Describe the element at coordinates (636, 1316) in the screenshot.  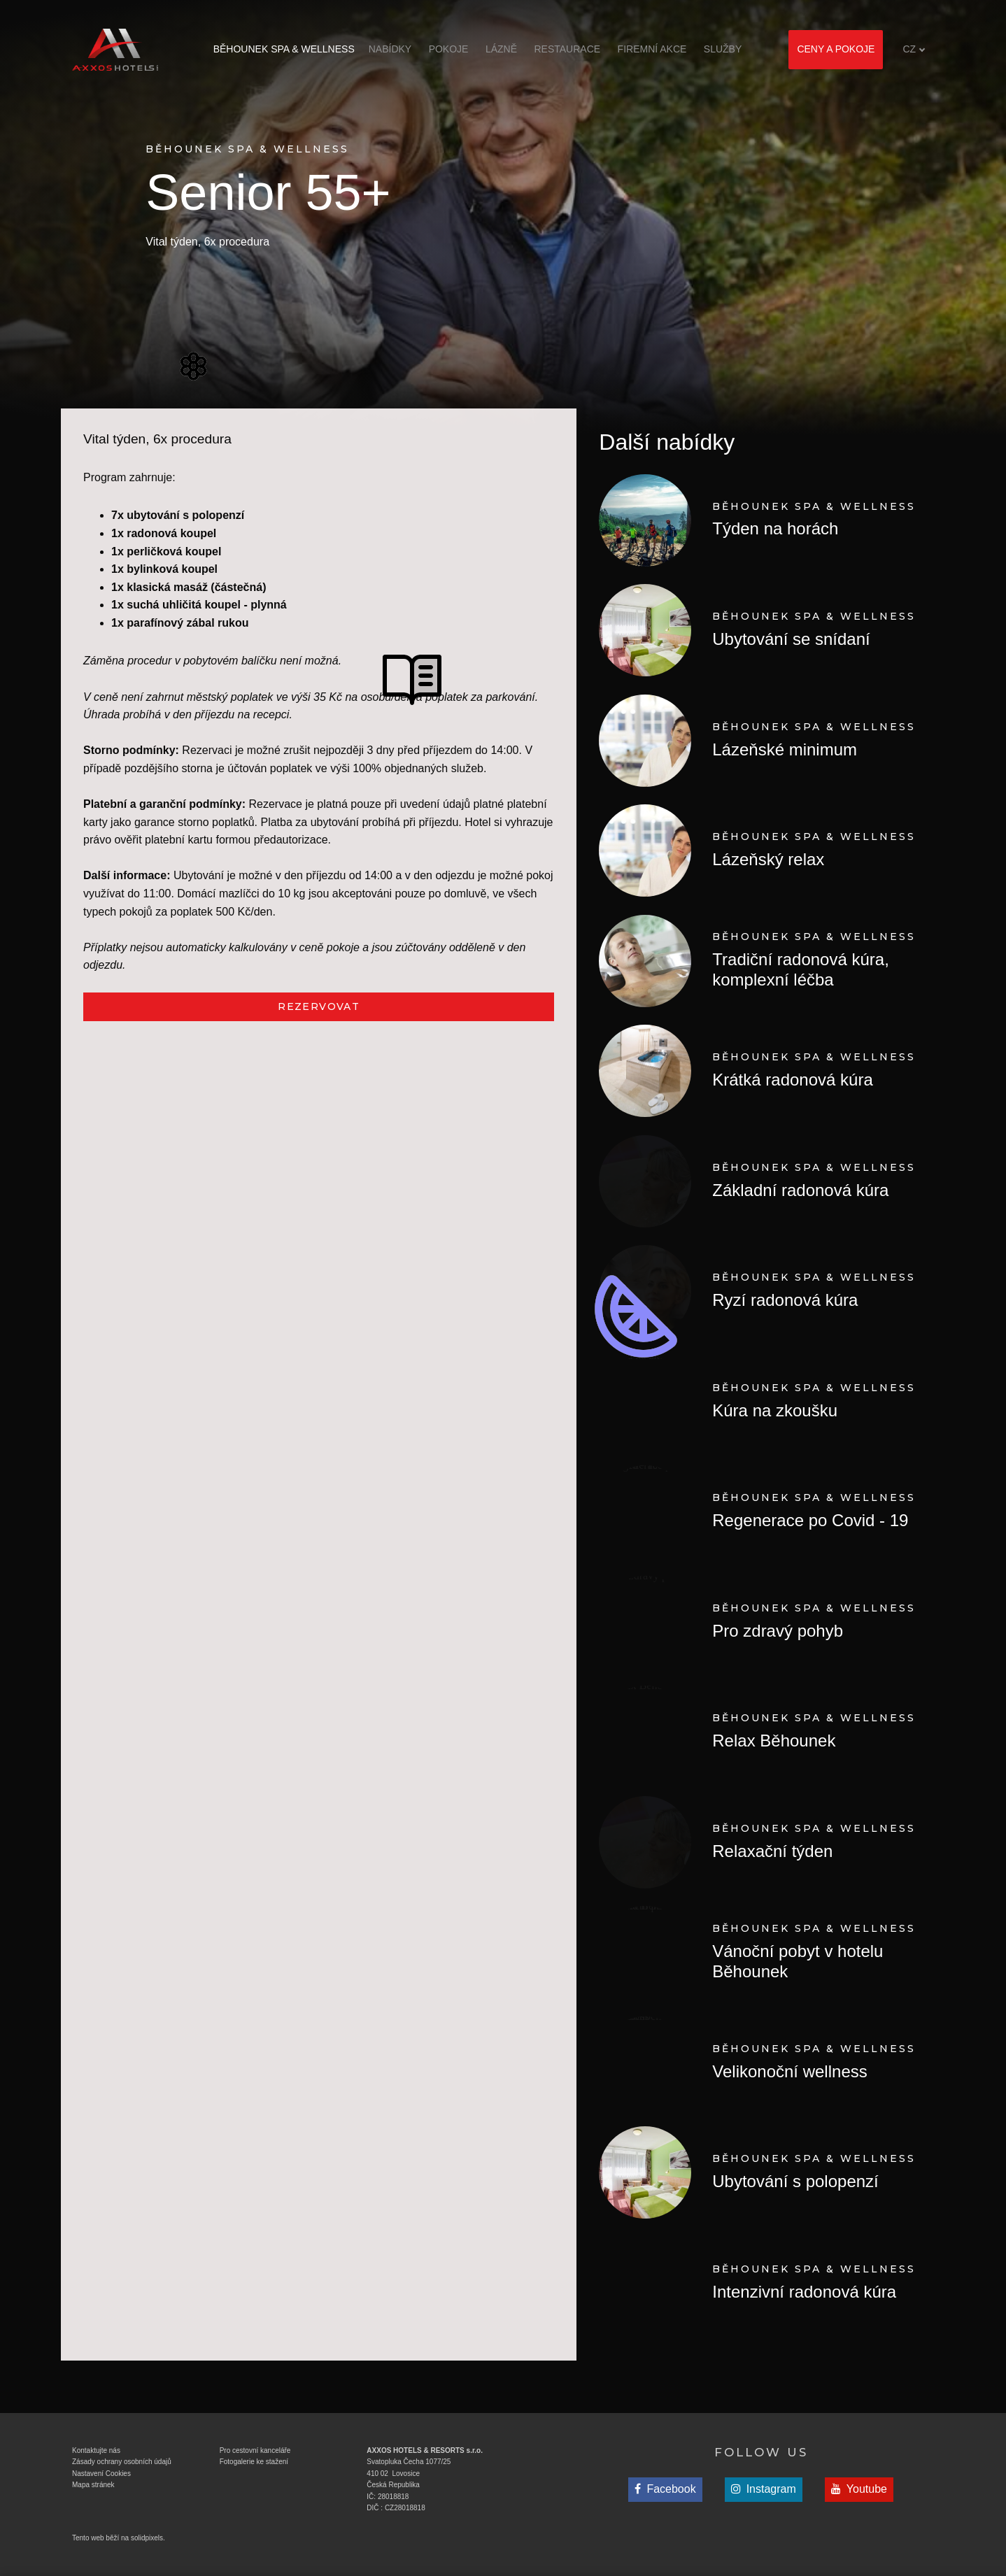
I see `indicates citrus or fruit-related content` at that location.